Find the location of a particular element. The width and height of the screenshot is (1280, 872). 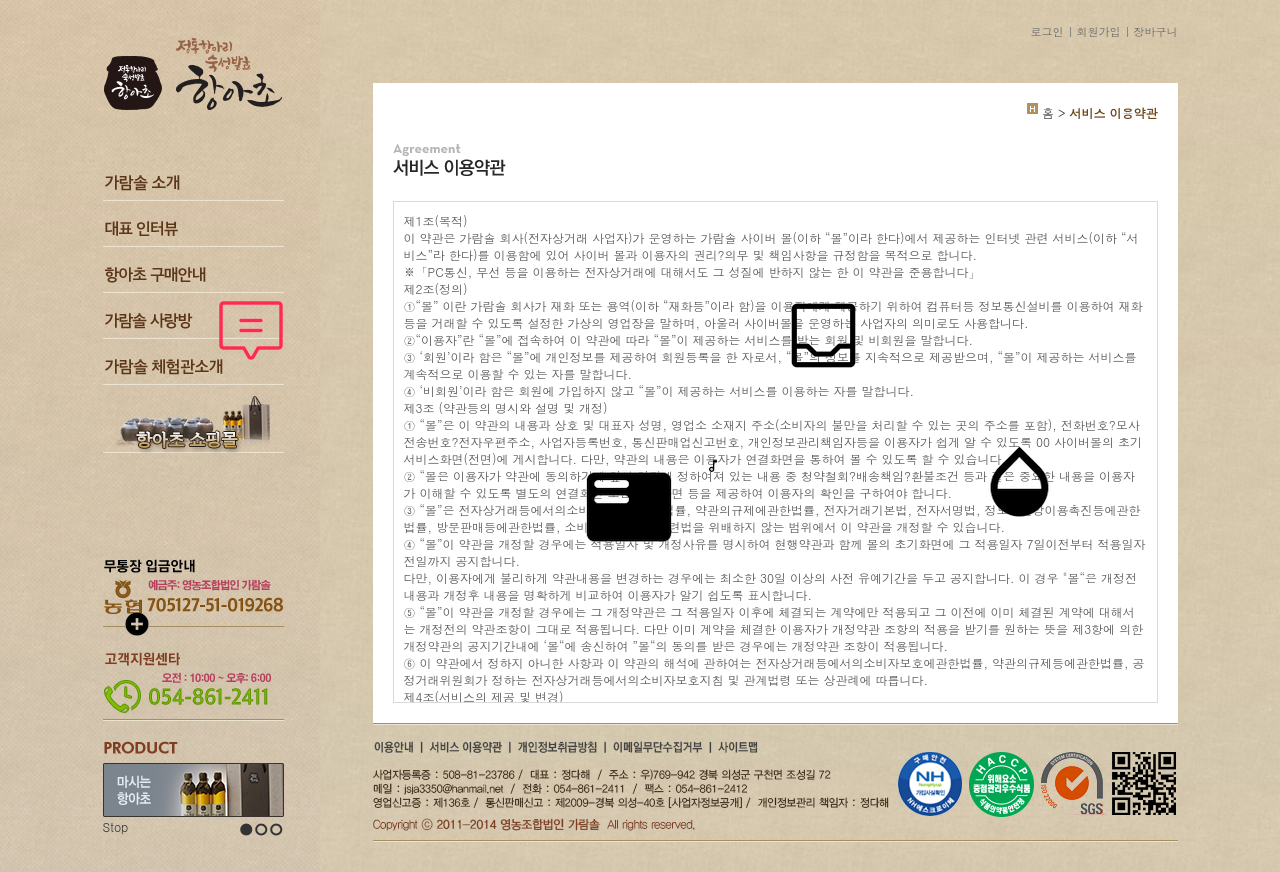

open chat or messaging is located at coordinates (251, 328).